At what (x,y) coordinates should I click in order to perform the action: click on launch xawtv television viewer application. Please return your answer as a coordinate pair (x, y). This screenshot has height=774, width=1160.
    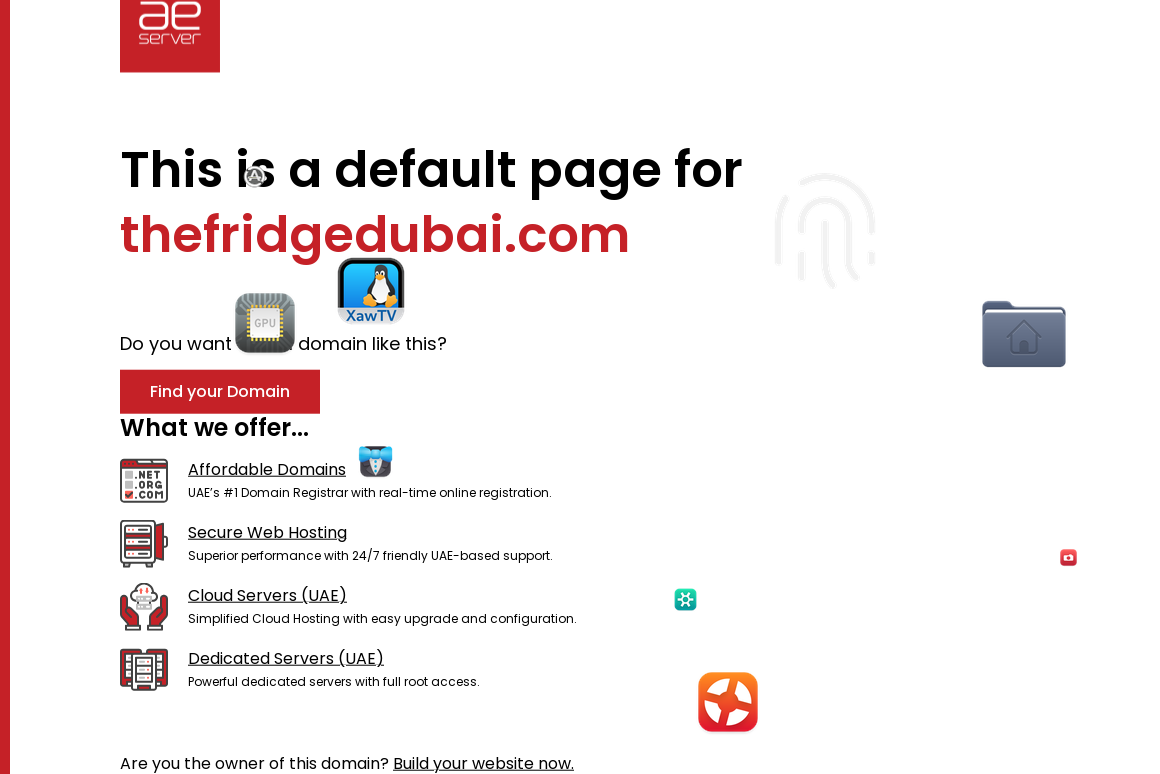
    Looking at the image, I should click on (371, 291).